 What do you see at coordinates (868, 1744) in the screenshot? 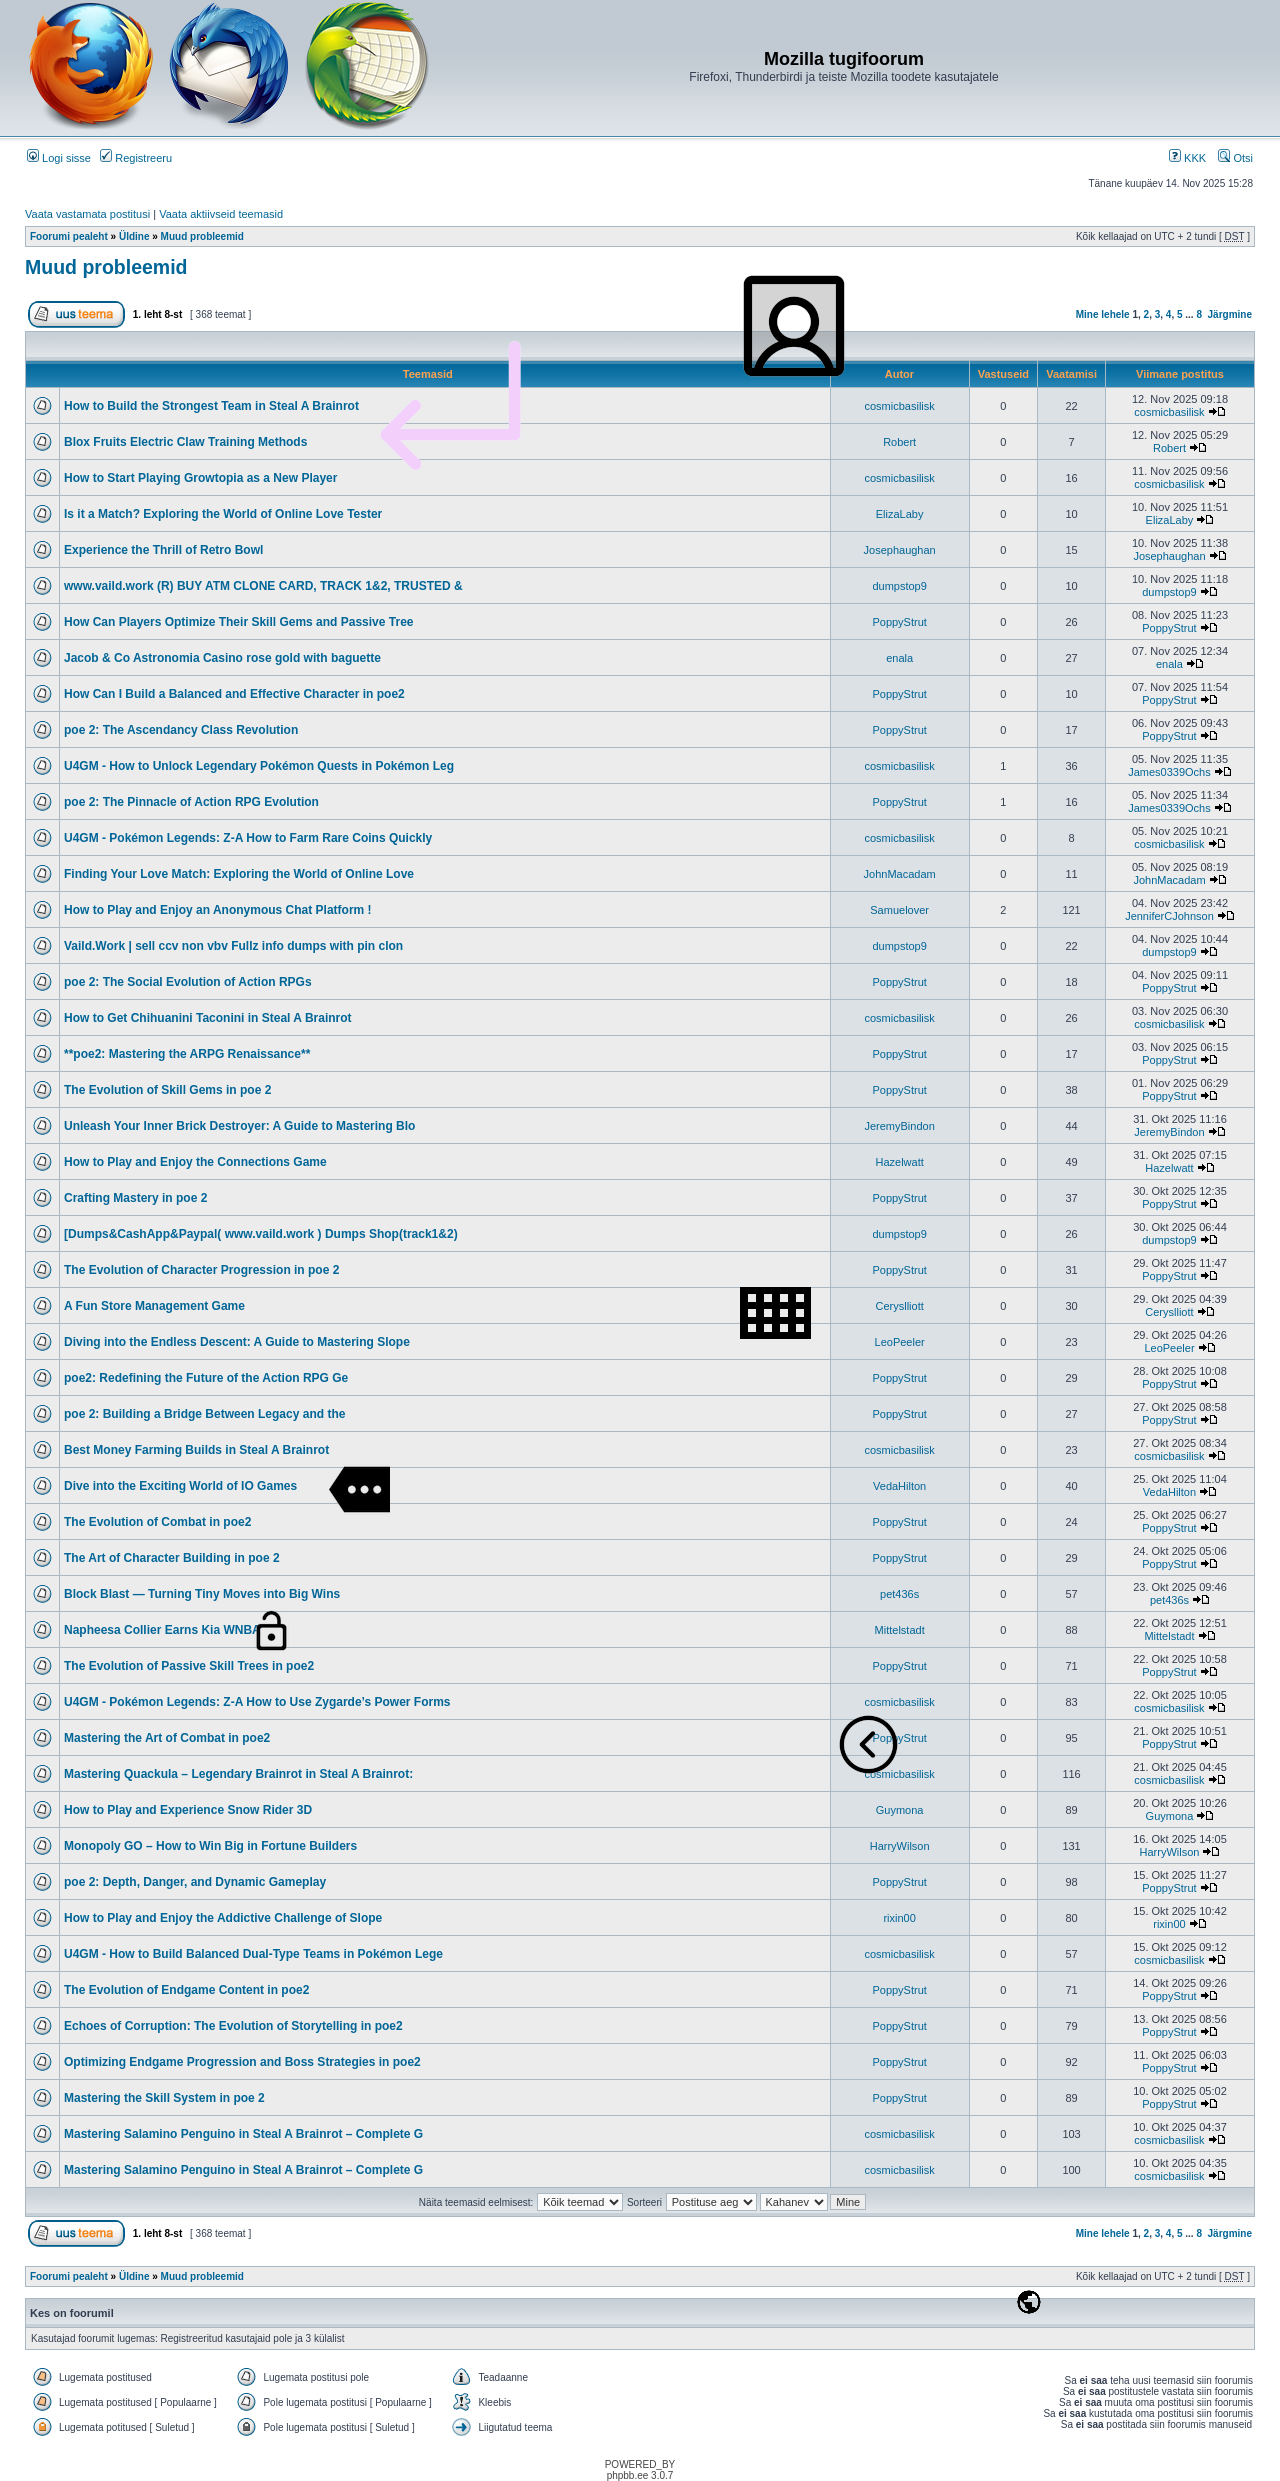
I see `go back to previous screen` at bounding box center [868, 1744].